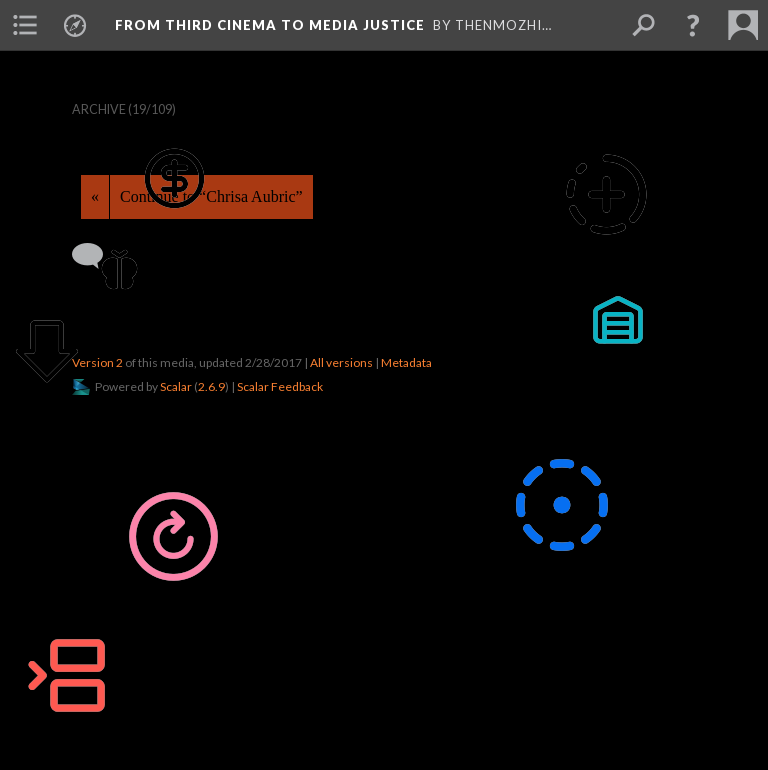  Describe the element at coordinates (174, 178) in the screenshot. I see `view account balance or payment options` at that location.